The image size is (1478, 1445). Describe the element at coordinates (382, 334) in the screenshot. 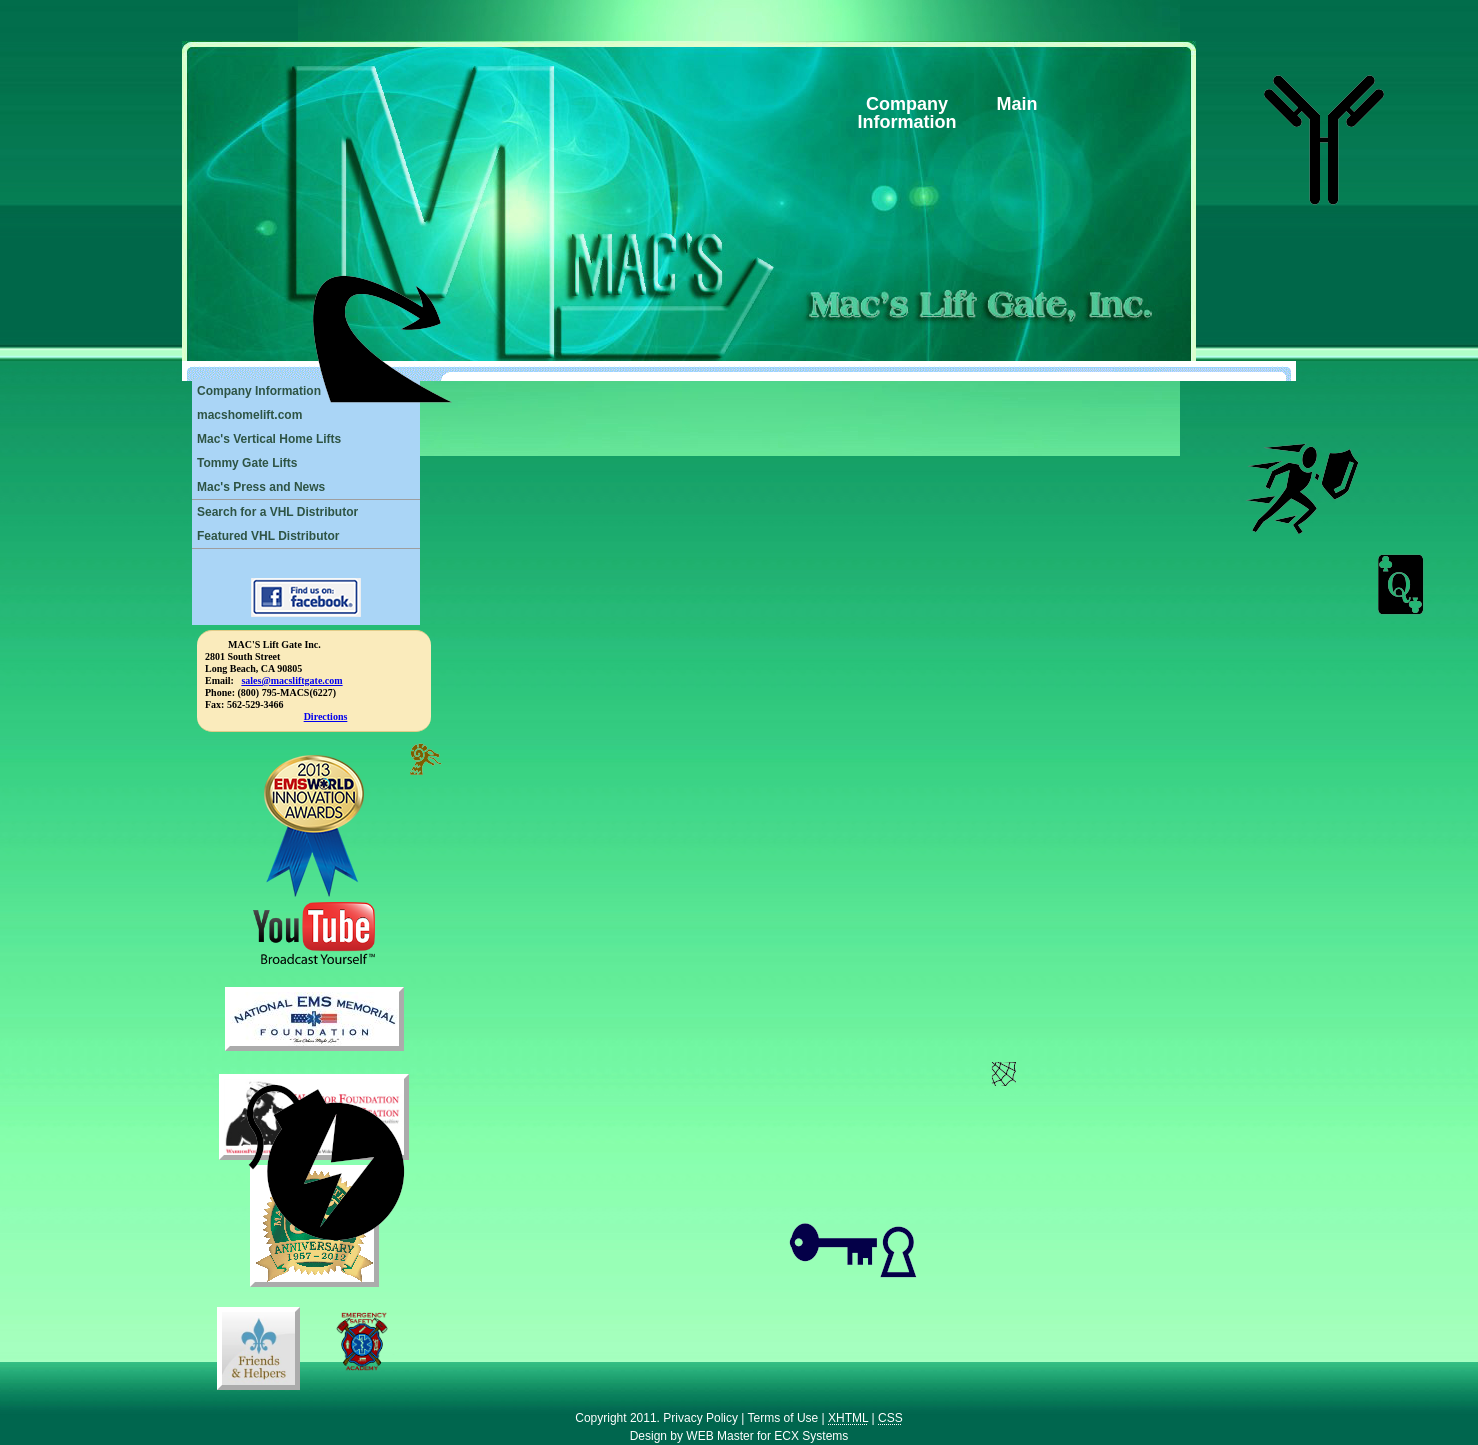

I see `perform a thrust-bend attack or maneuver` at that location.